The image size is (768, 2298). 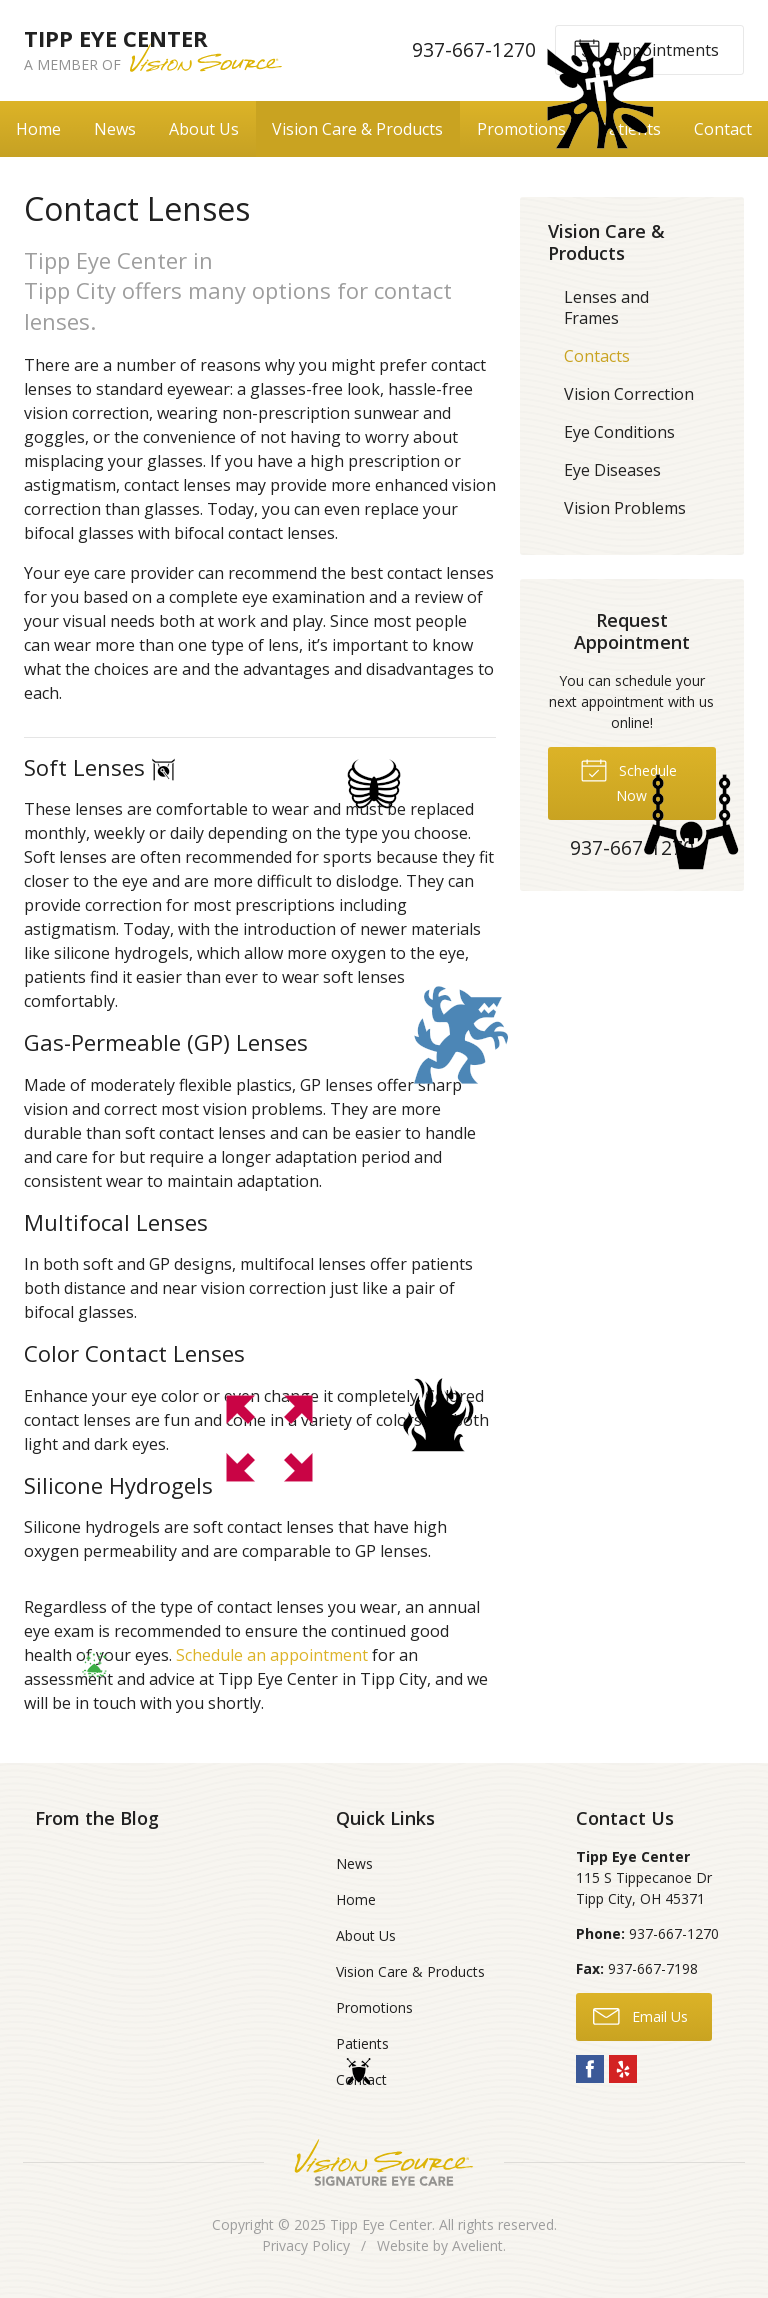 I want to click on view skeletal anatomy or bone structure details, so click(x=374, y=785).